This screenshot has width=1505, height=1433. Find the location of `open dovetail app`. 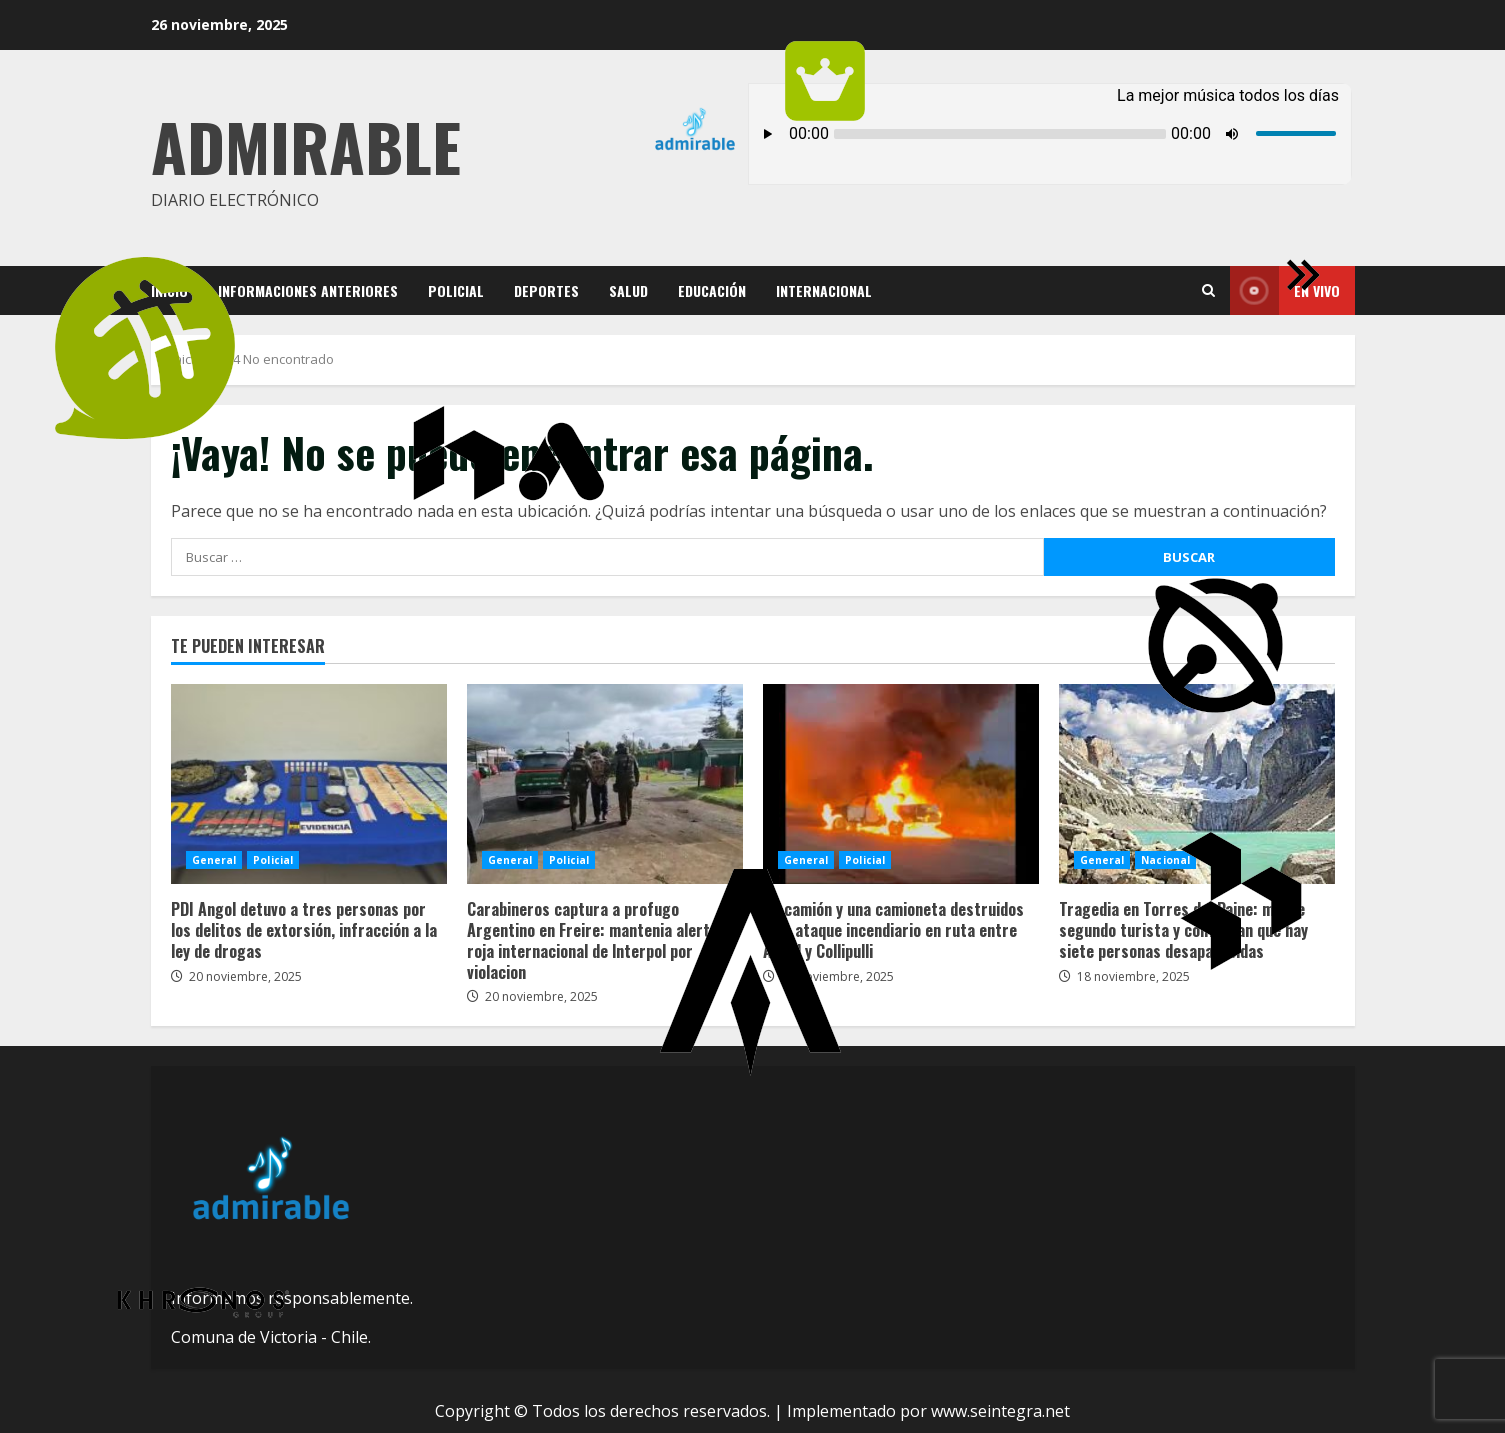

open dovetail app is located at coordinates (1241, 901).